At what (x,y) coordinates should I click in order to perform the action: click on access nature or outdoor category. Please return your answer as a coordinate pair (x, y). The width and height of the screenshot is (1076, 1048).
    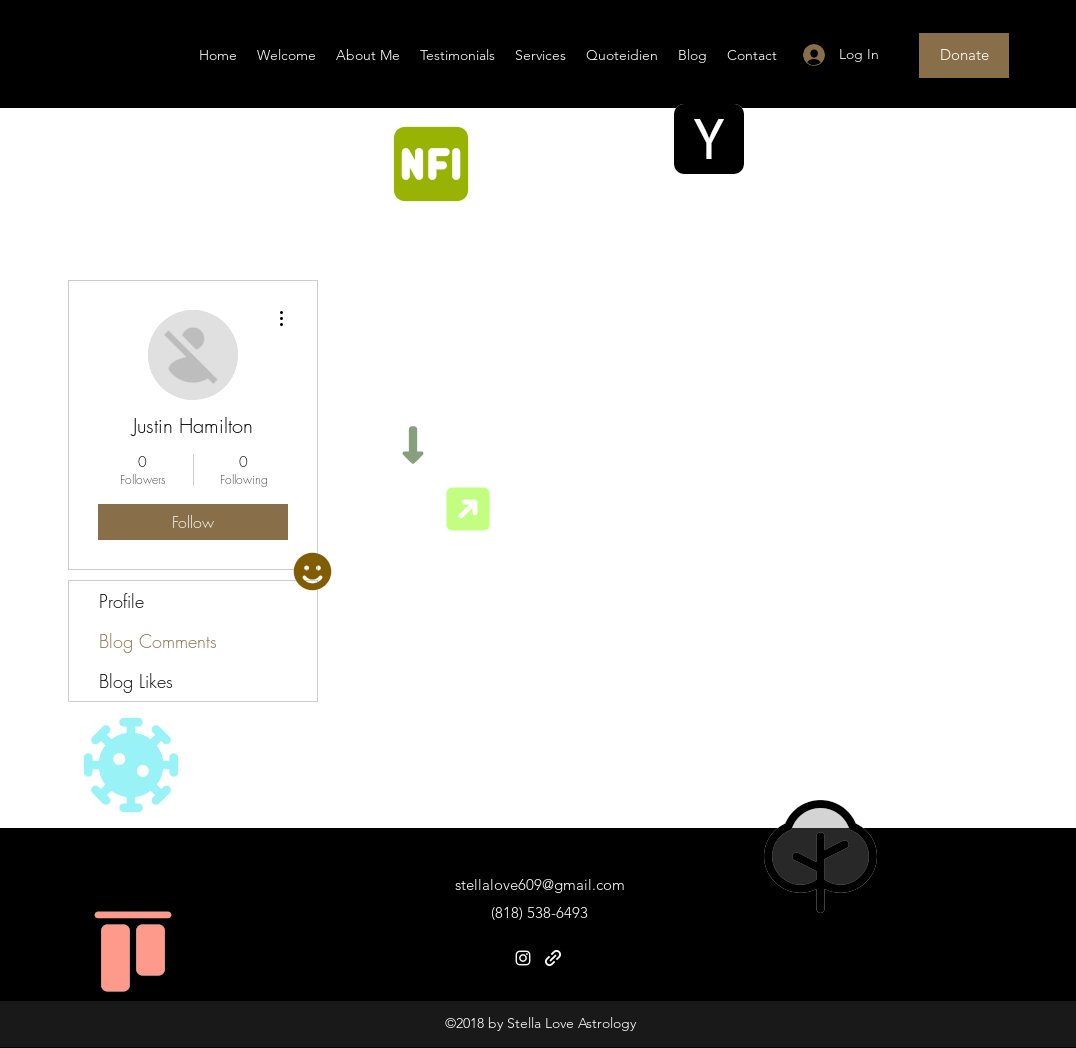
    Looking at the image, I should click on (820, 856).